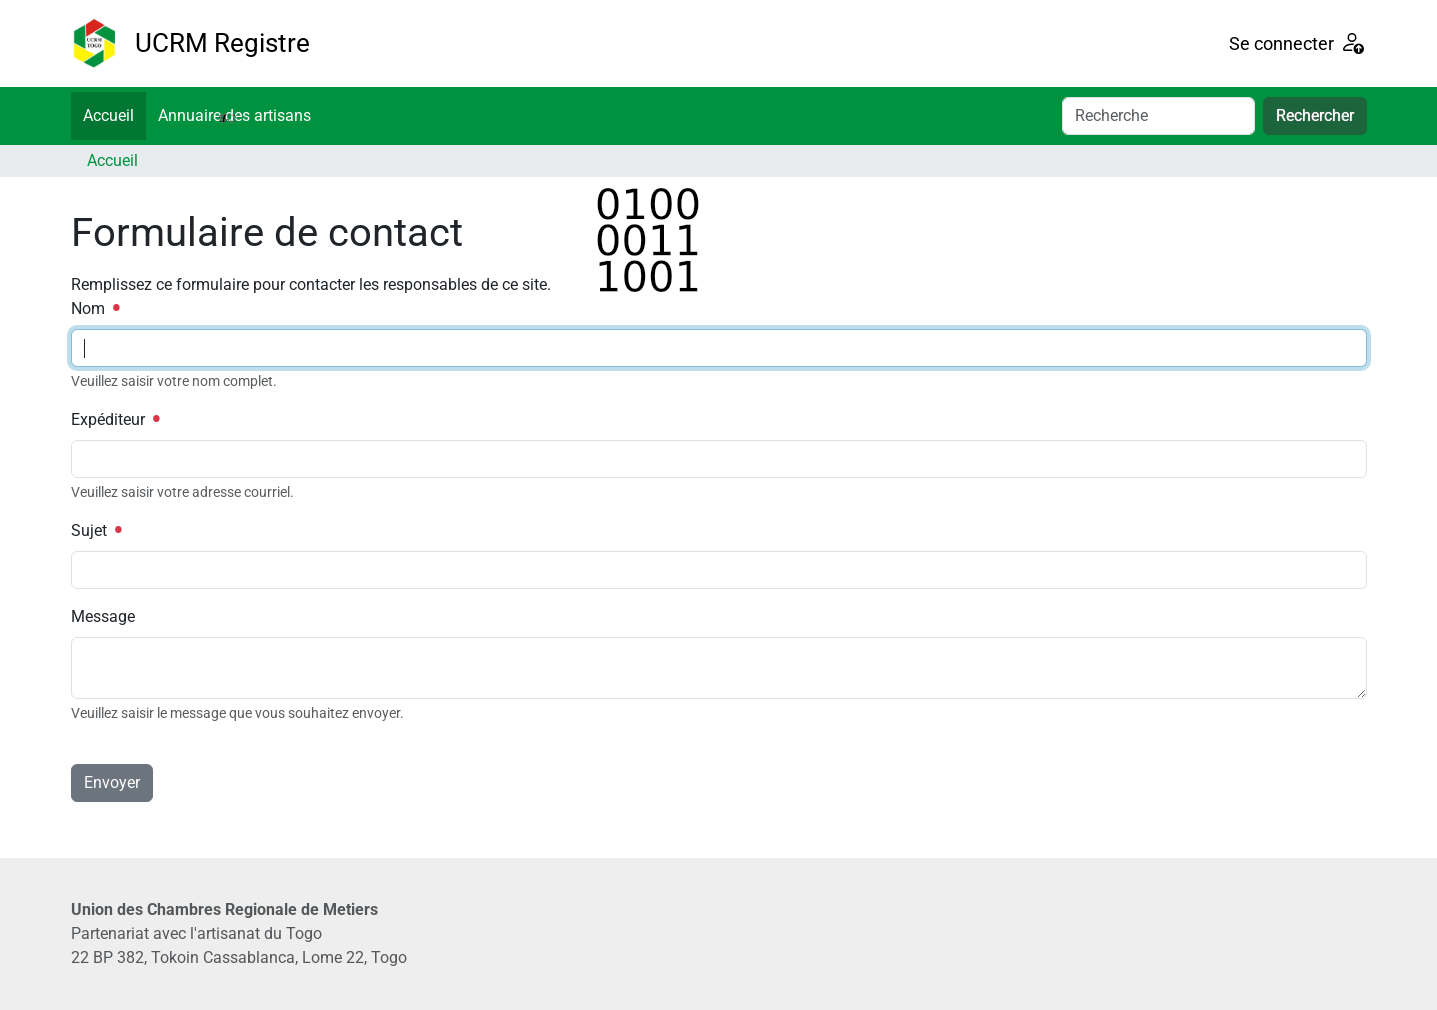 The height and width of the screenshot is (1010, 1437). I want to click on enable safety mode or protective settings, so click(227, 118).